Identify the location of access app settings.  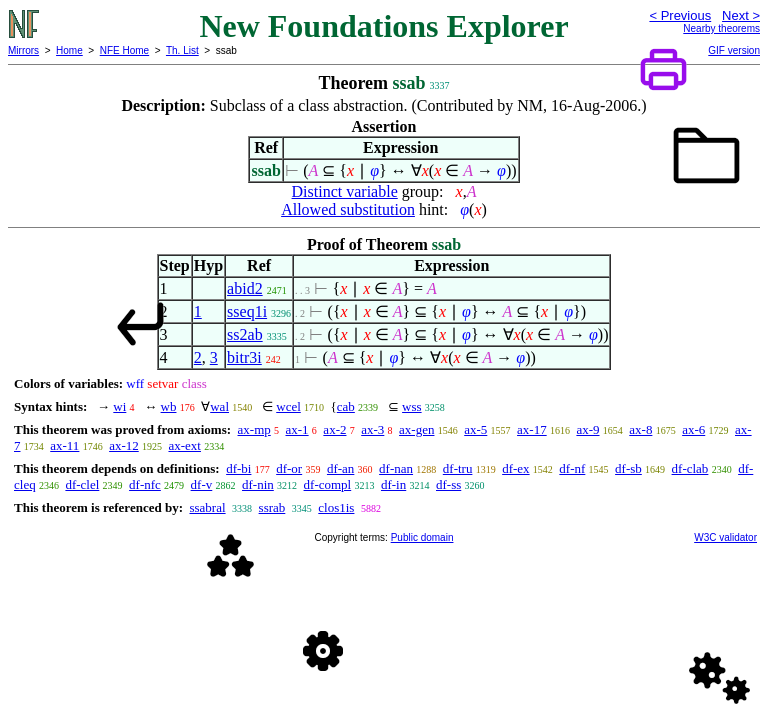
(323, 651).